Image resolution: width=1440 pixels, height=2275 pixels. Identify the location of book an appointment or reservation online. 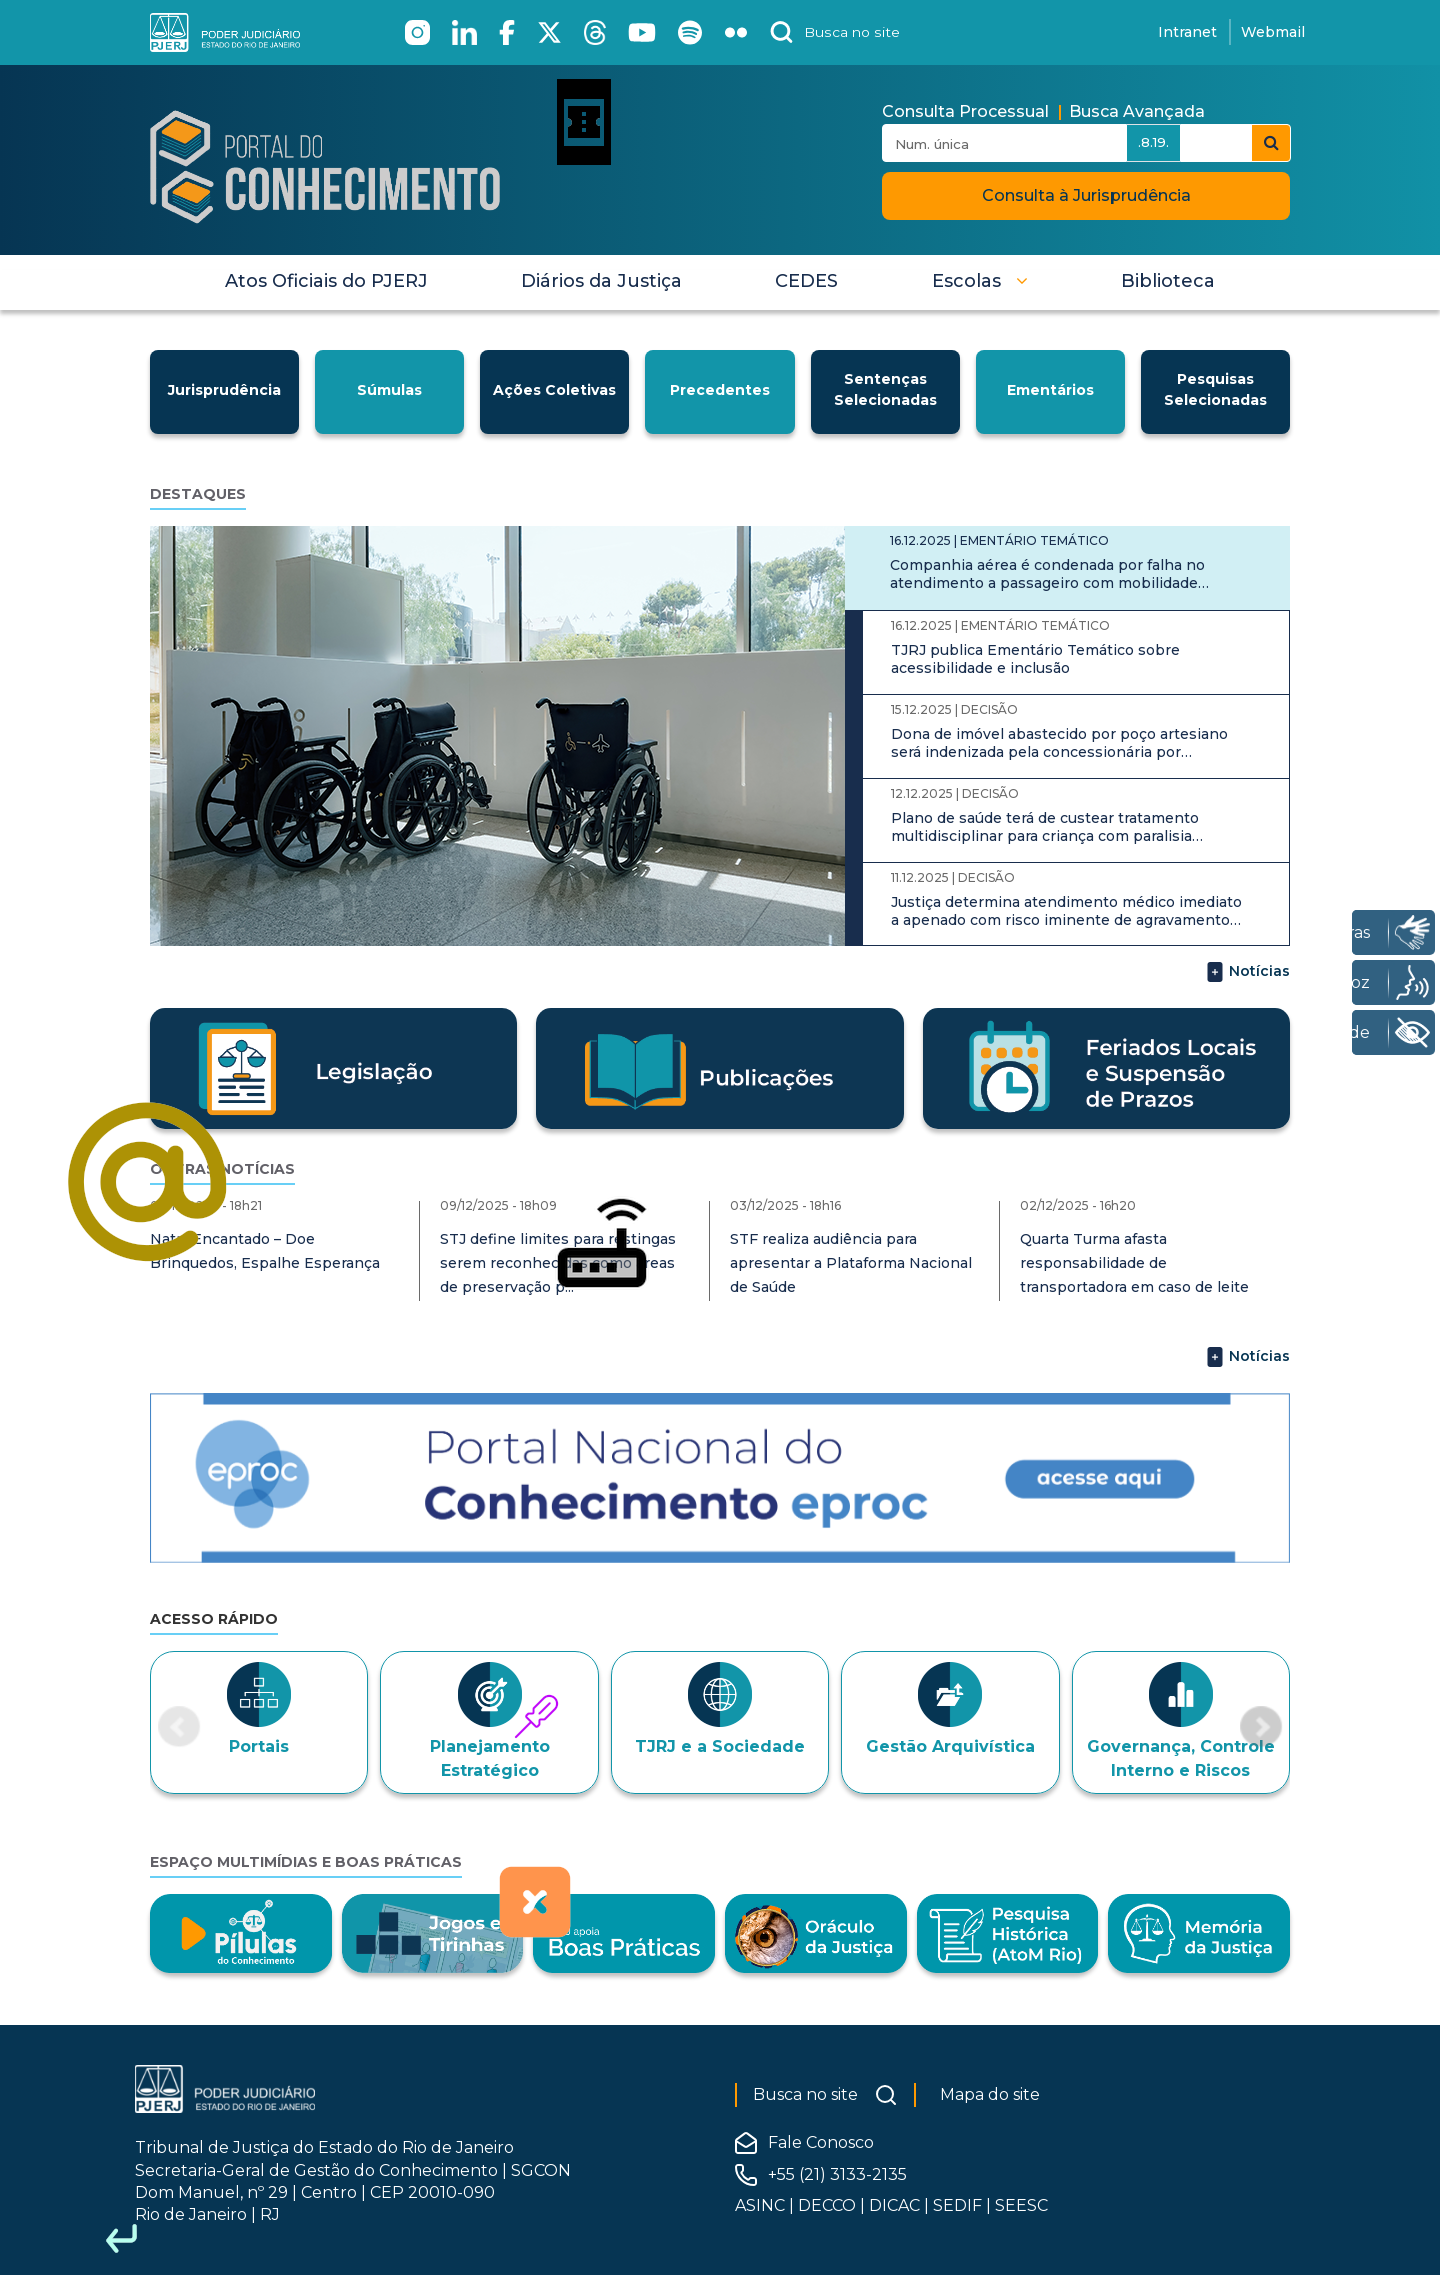
(584, 122).